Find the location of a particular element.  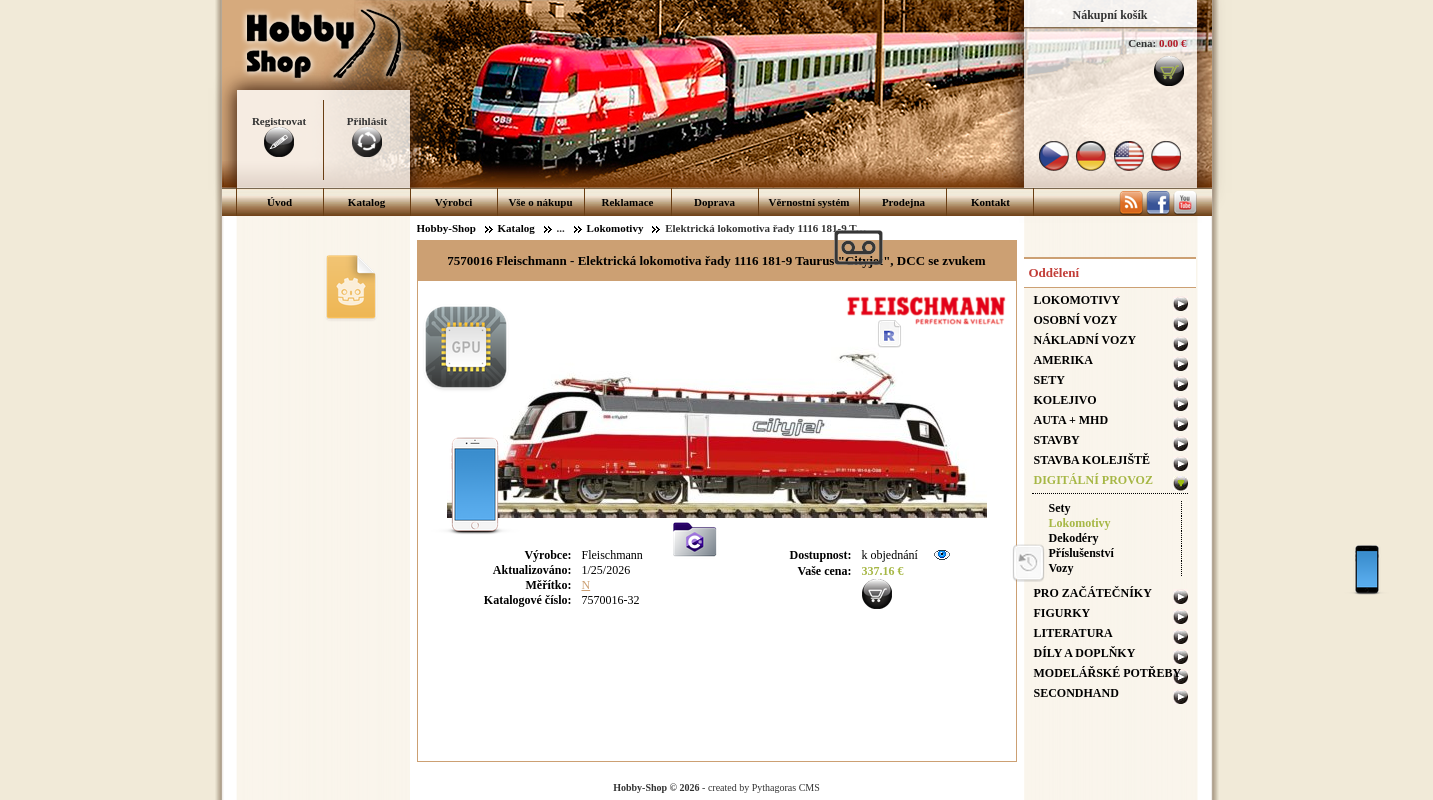

folder containing C# project files is located at coordinates (694, 540).